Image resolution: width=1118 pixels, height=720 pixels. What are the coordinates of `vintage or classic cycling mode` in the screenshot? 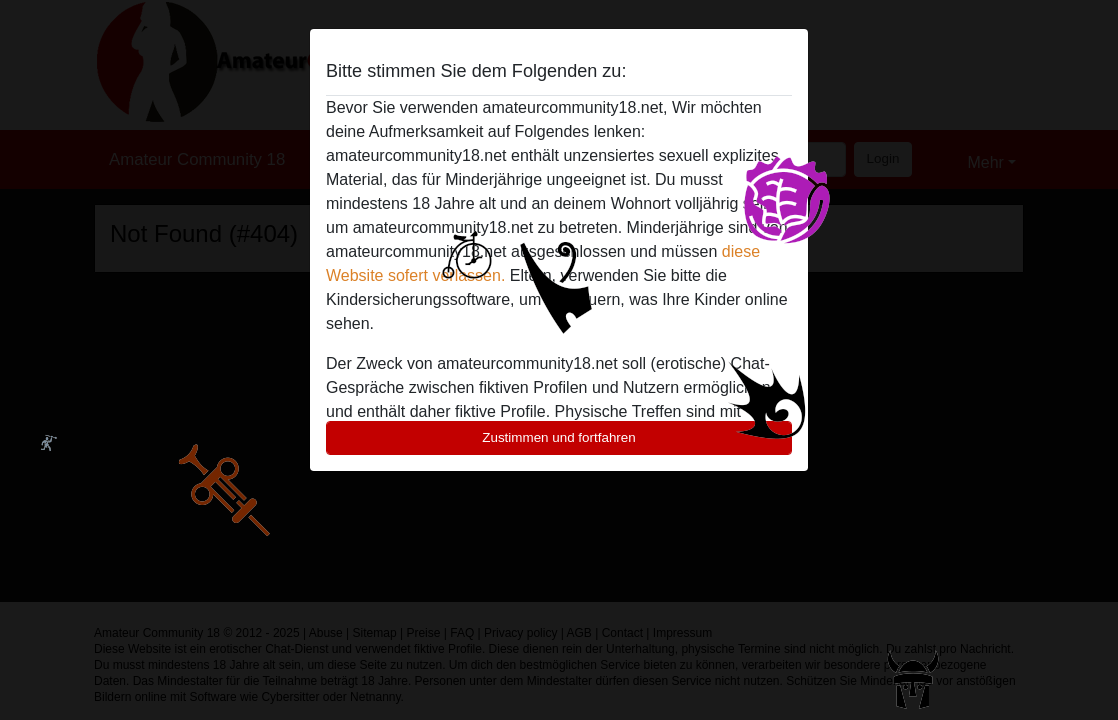 It's located at (467, 254).